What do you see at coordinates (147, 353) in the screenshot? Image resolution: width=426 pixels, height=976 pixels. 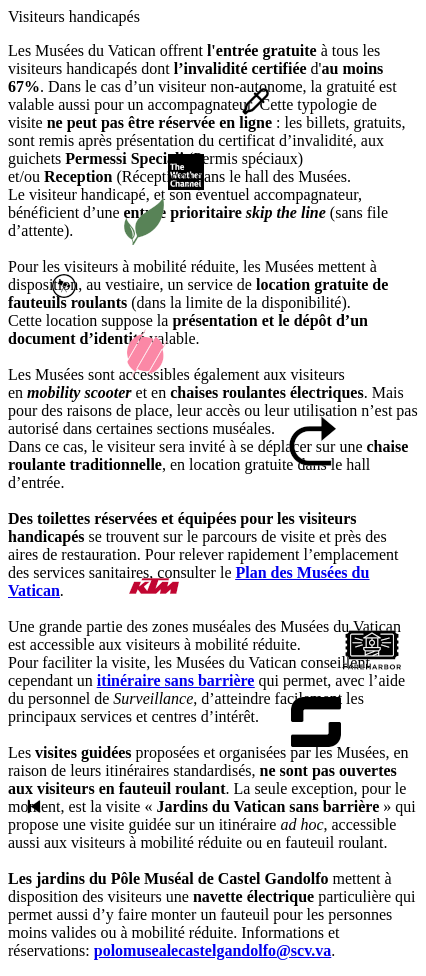 I see `open the triller app` at bounding box center [147, 353].